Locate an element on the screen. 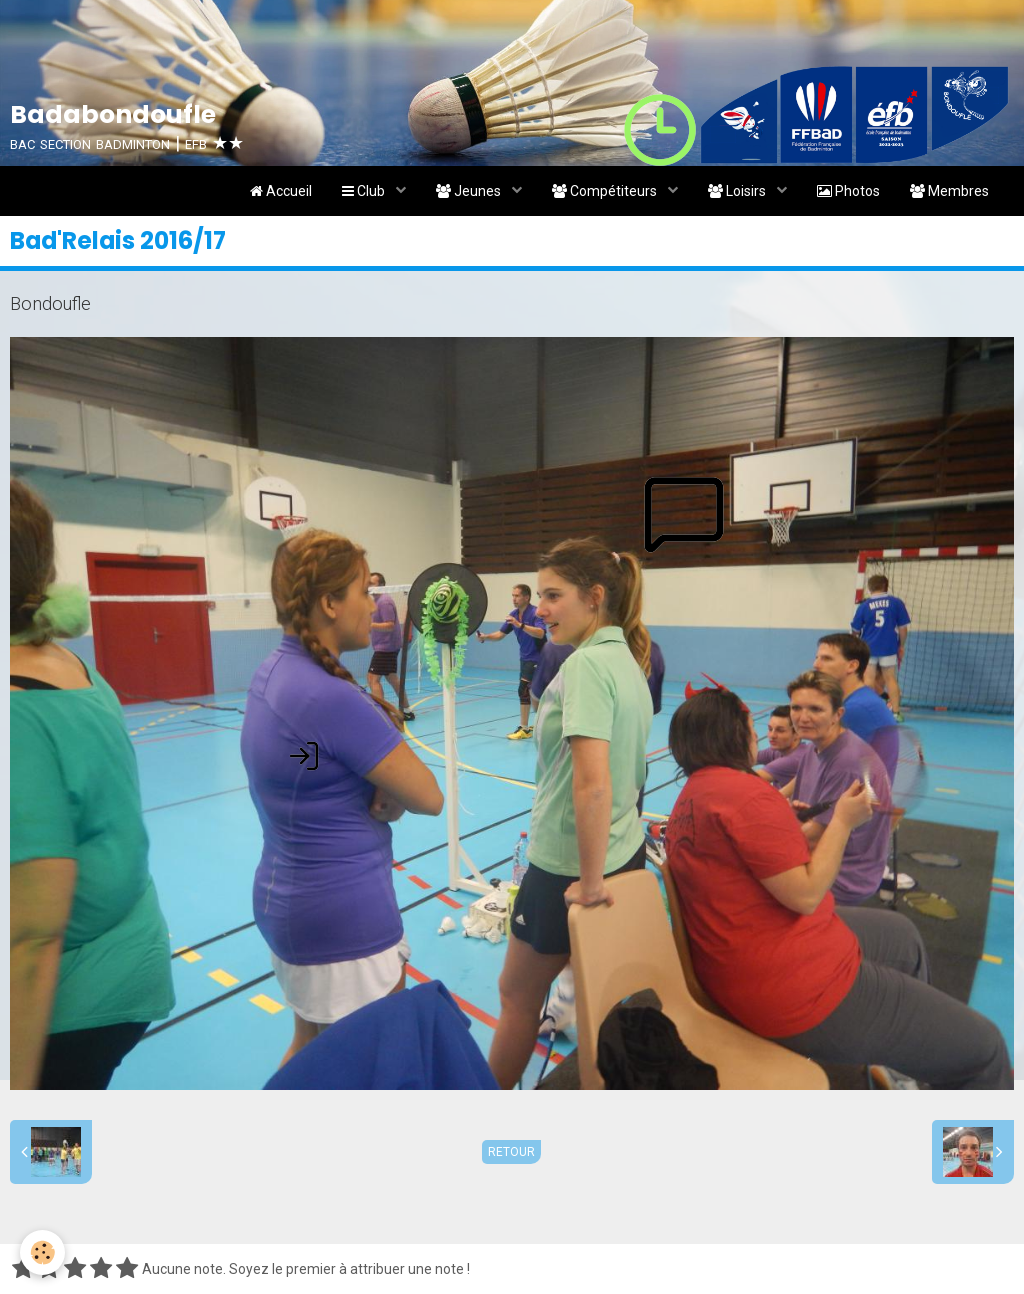 This screenshot has height=1294, width=1024. view current time is located at coordinates (660, 130).